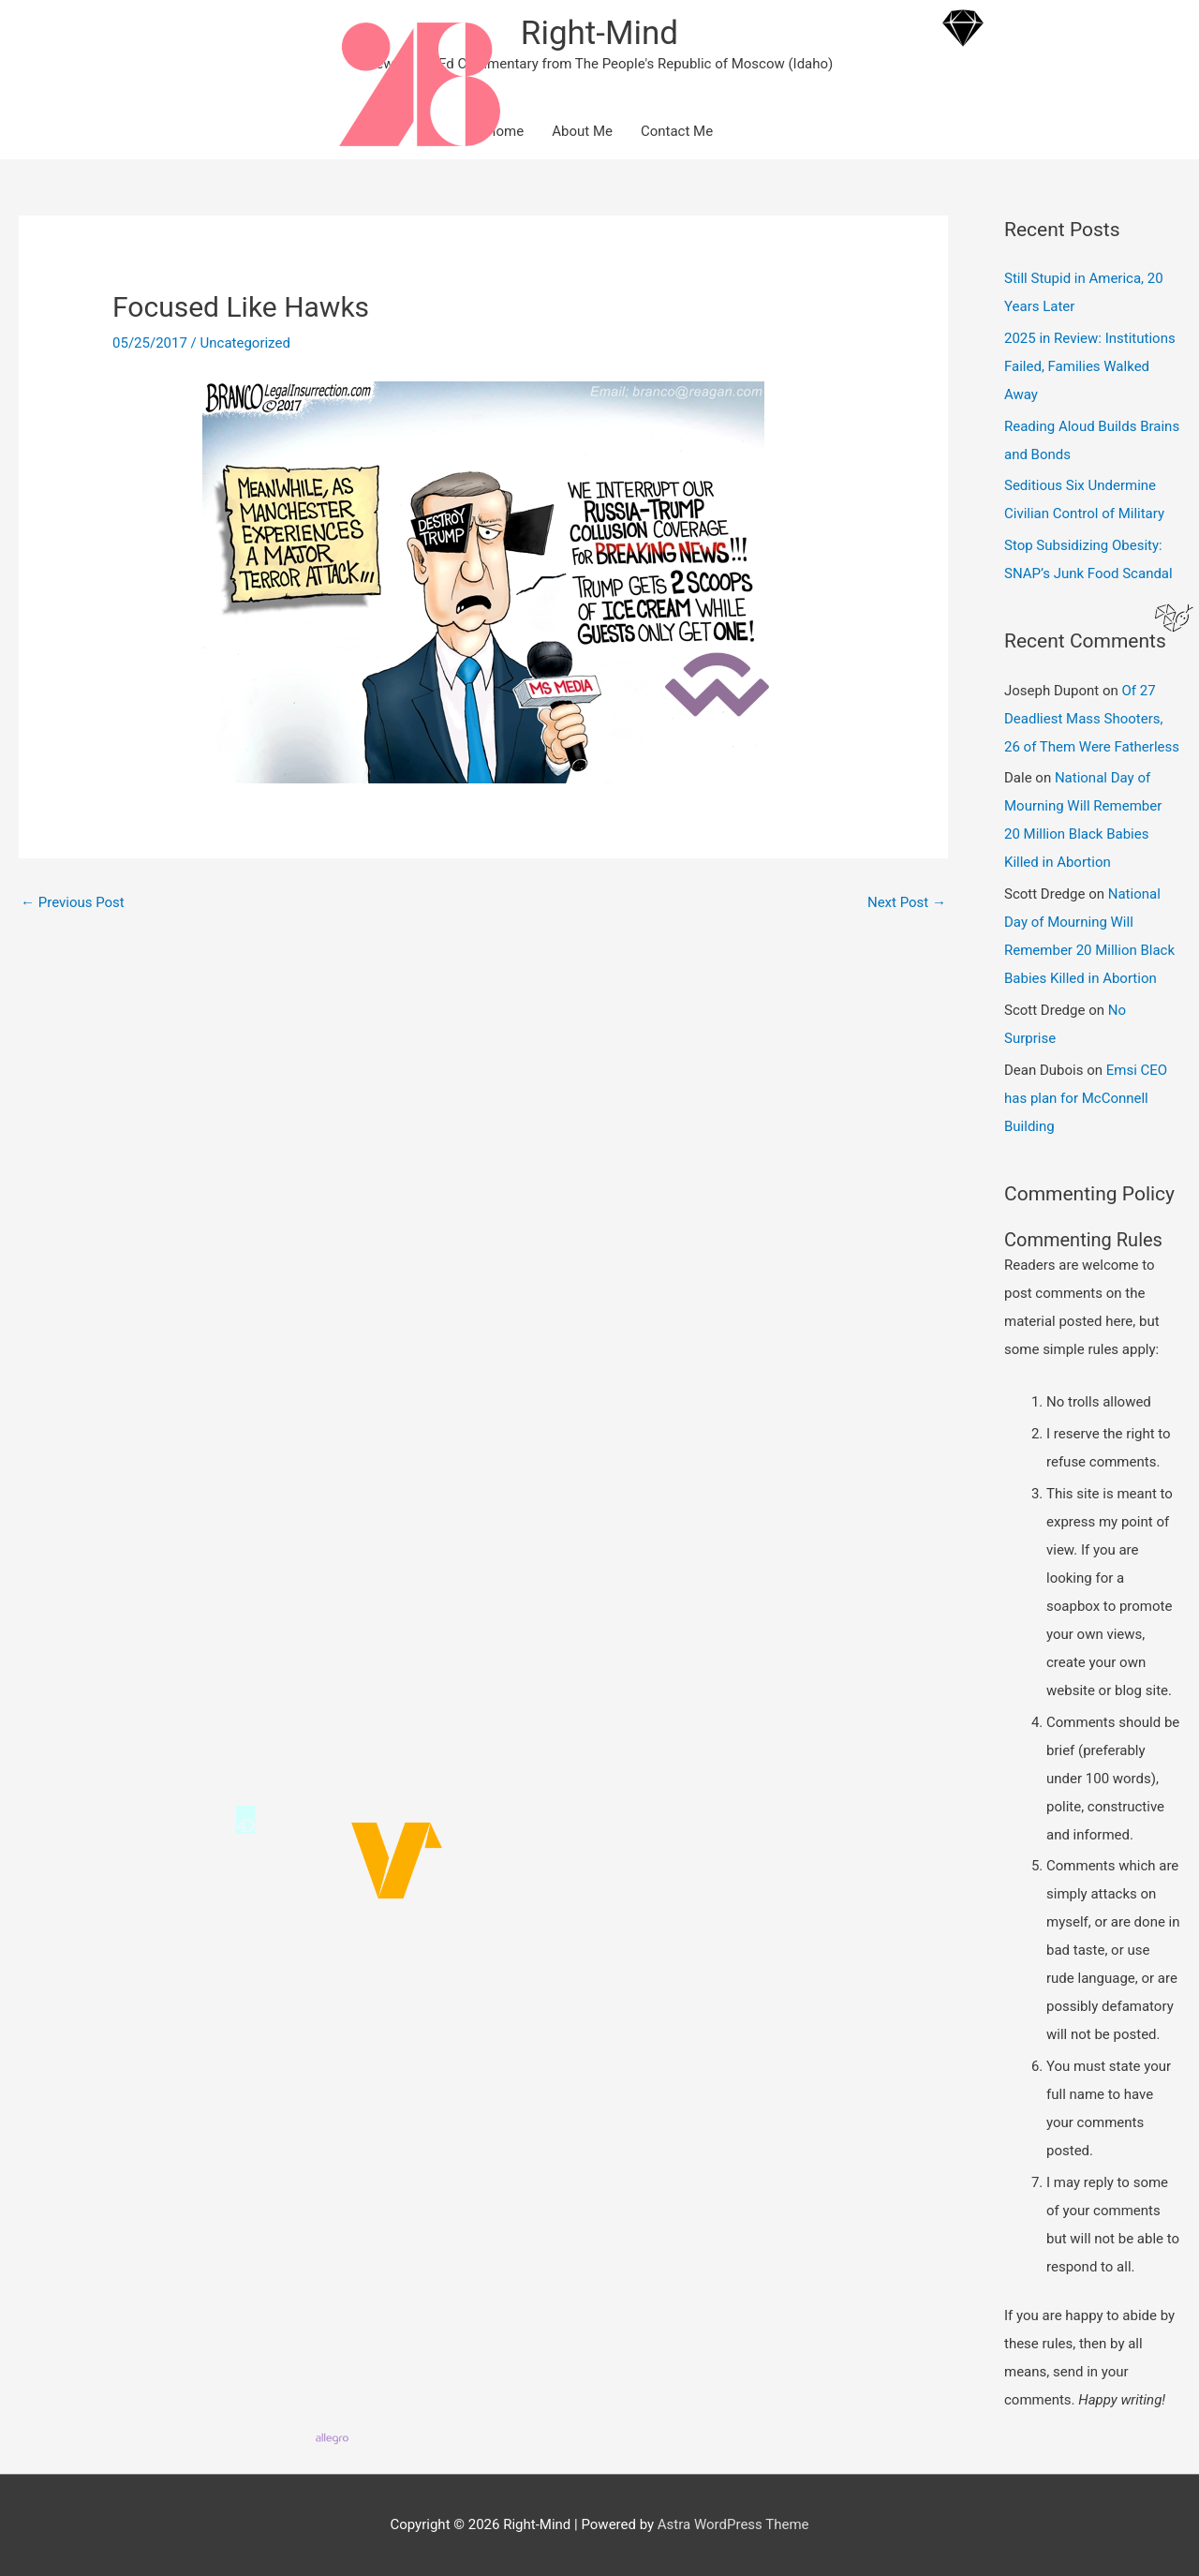 The width and height of the screenshot is (1199, 2576). Describe the element at coordinates (963, 28) in the screenshot. I see `open Sketch design app` at that location.